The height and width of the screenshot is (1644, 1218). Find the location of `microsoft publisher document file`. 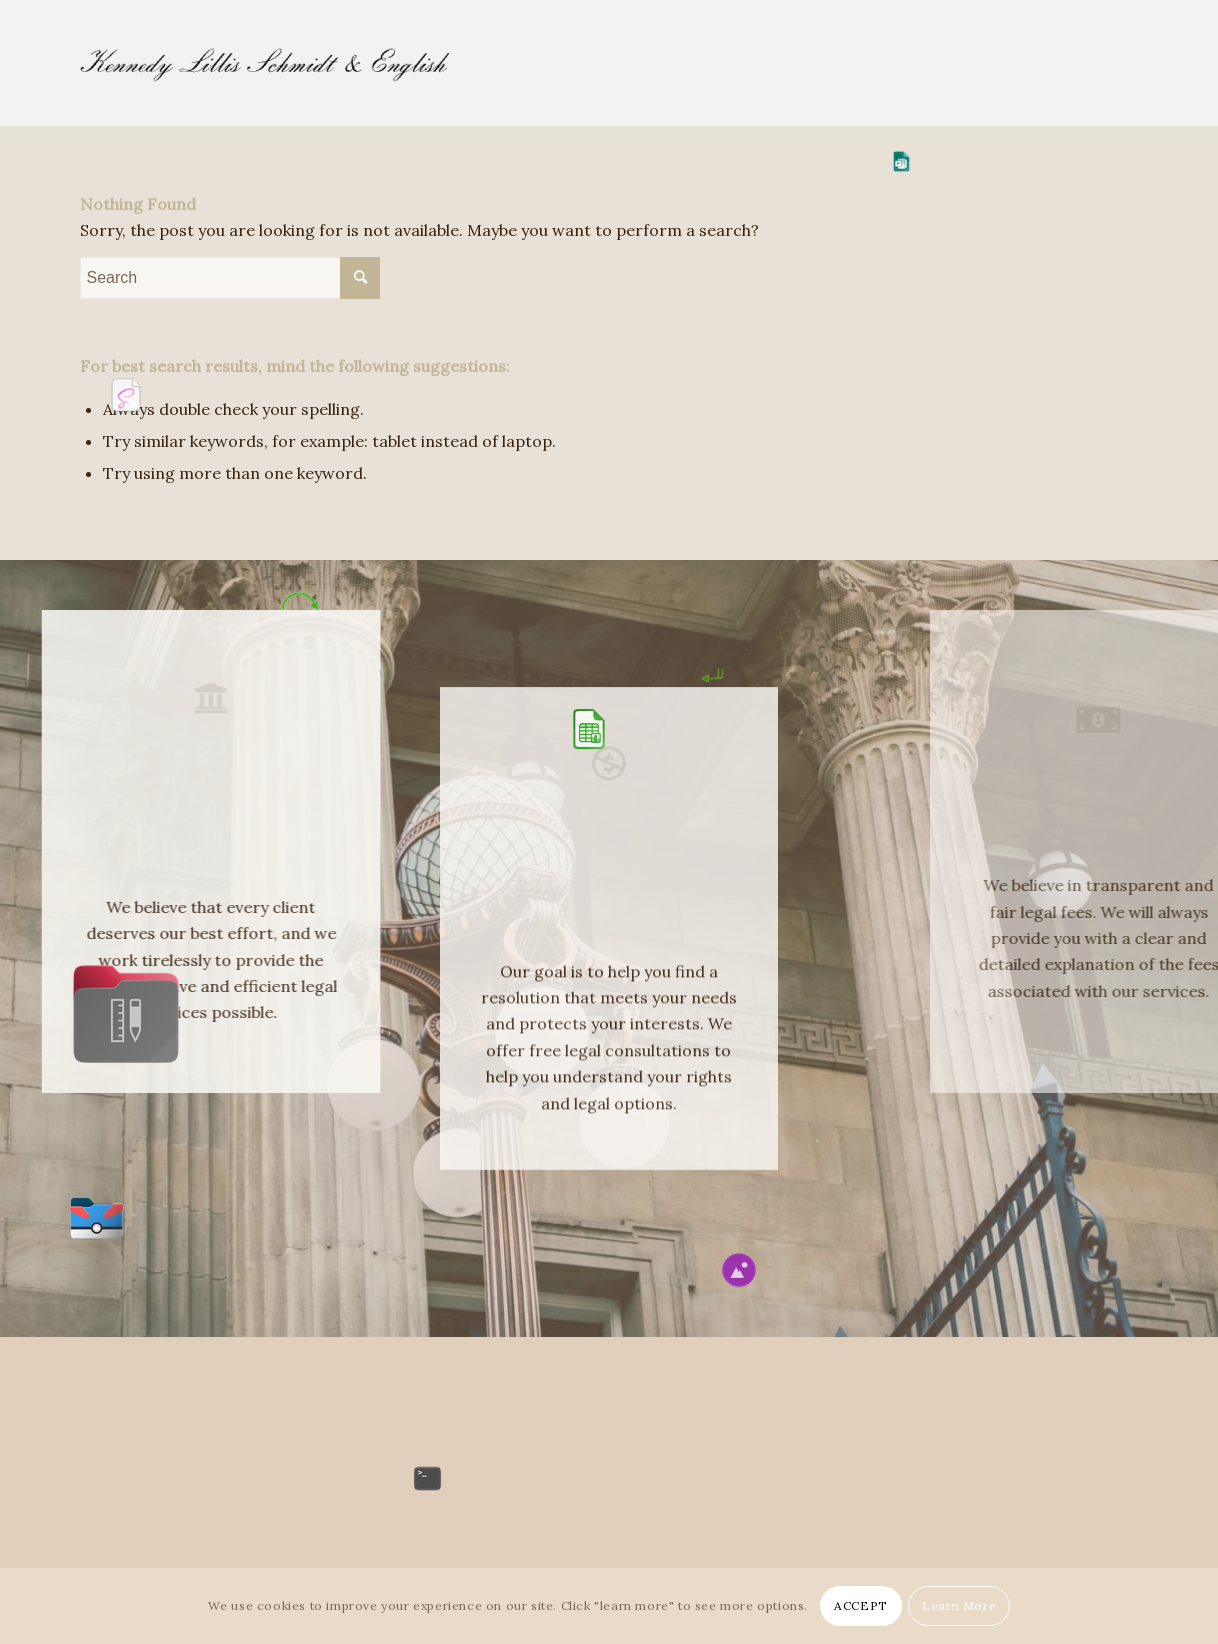

microsoft publisher document file is located at coordinates (901, 161).